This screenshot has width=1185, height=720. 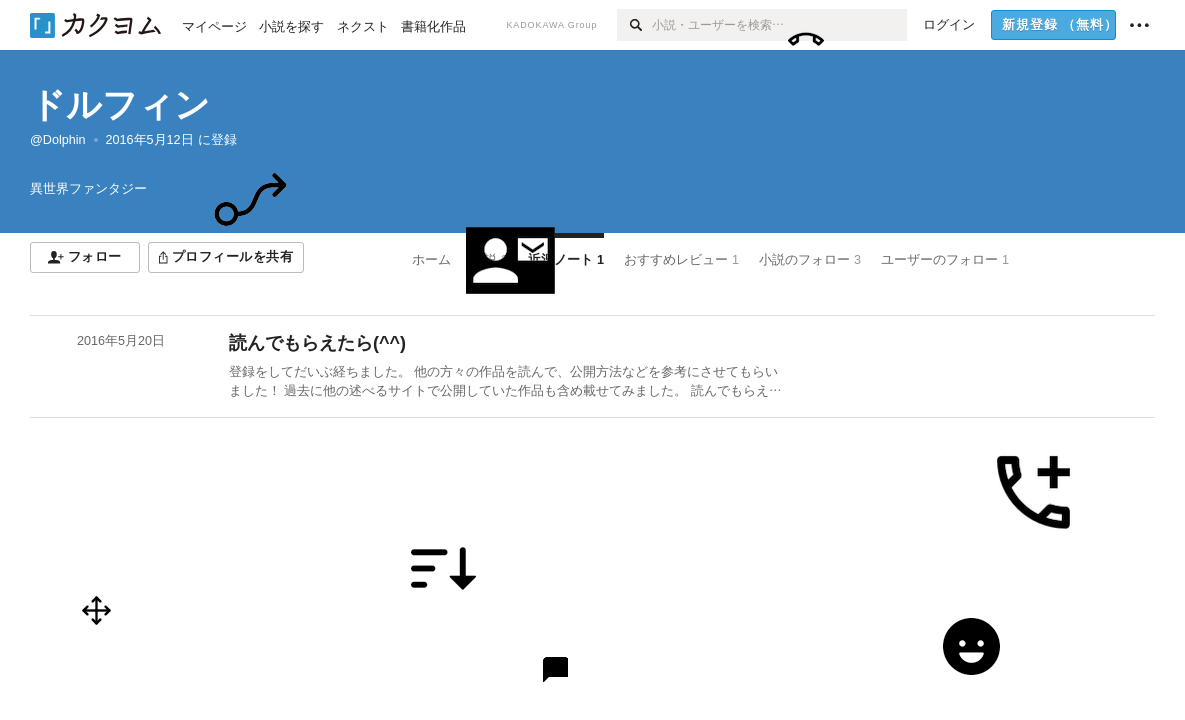 I want to click on sort items in descending order, so click(x=443, y=567).